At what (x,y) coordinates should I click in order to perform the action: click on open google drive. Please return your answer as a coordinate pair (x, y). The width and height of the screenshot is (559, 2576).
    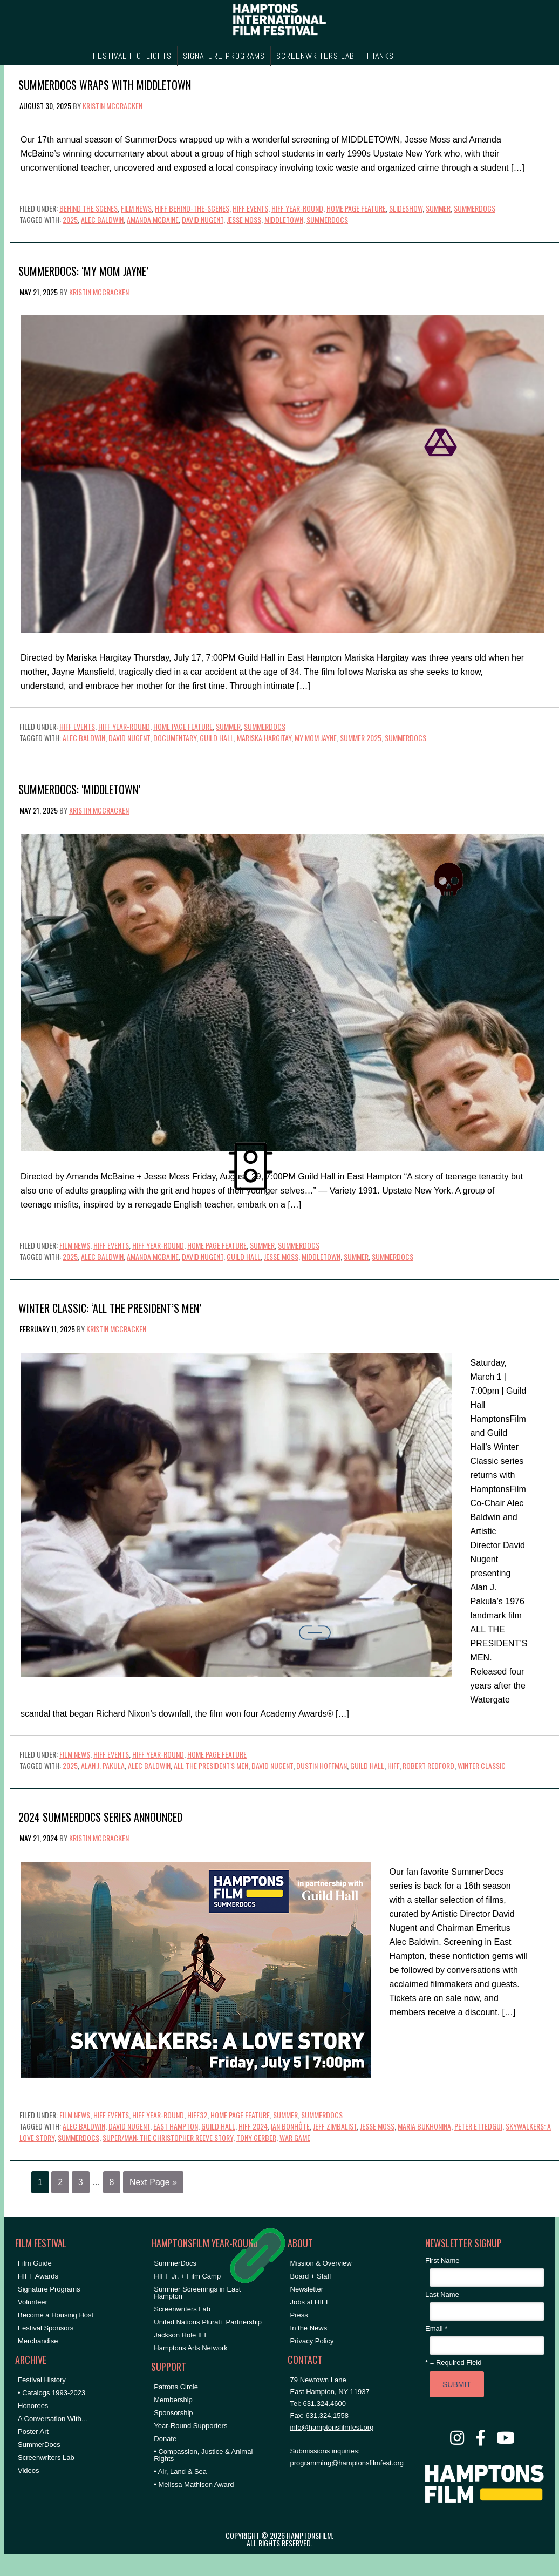
    Looking at the image, I should click on (440, 443).